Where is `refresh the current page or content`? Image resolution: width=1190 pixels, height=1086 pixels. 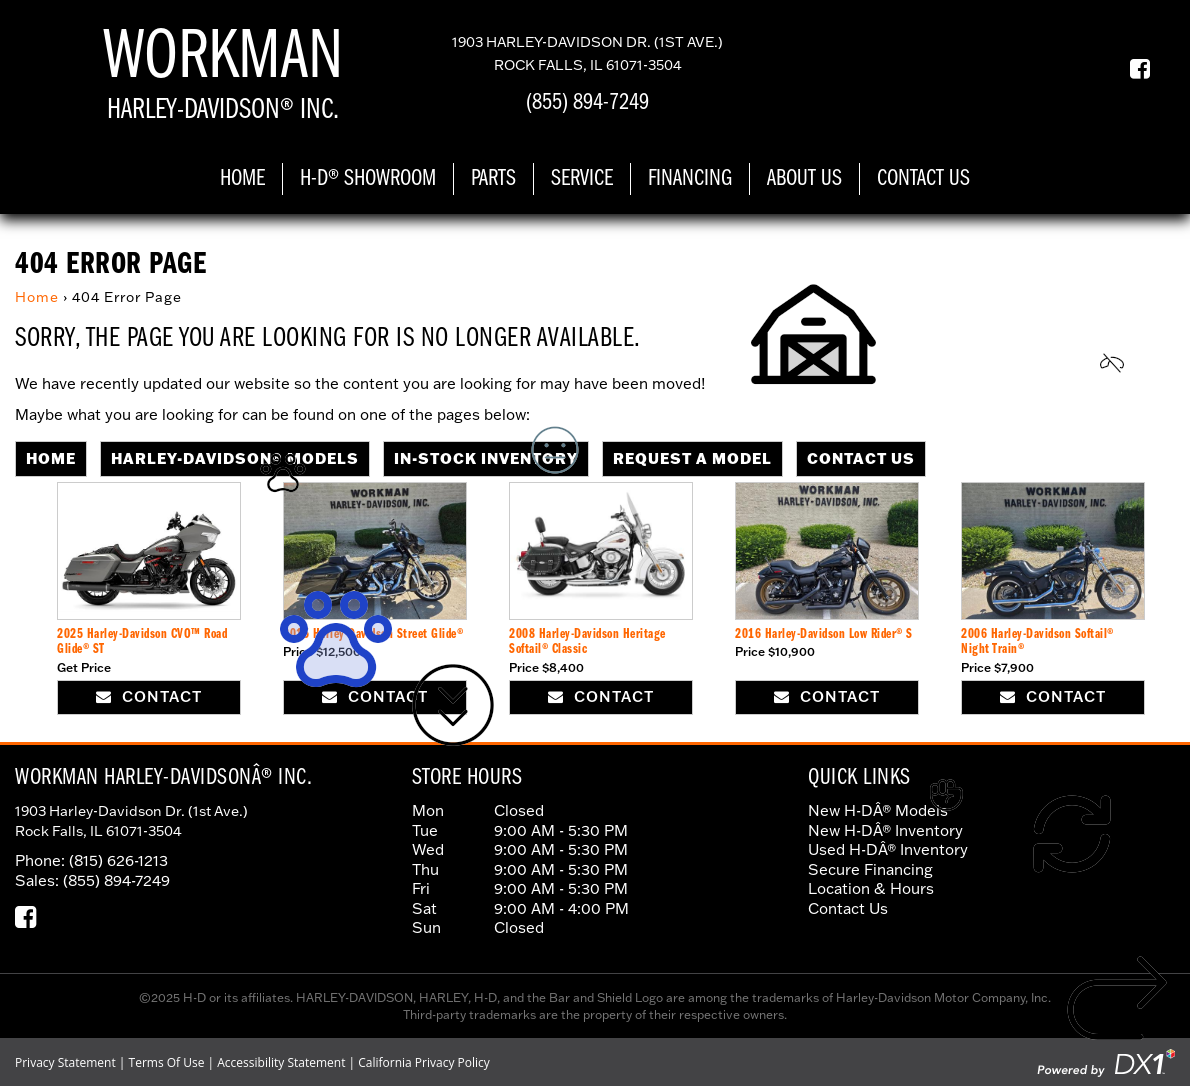 refresh the current page or content is located at coordinates (1072, 834).